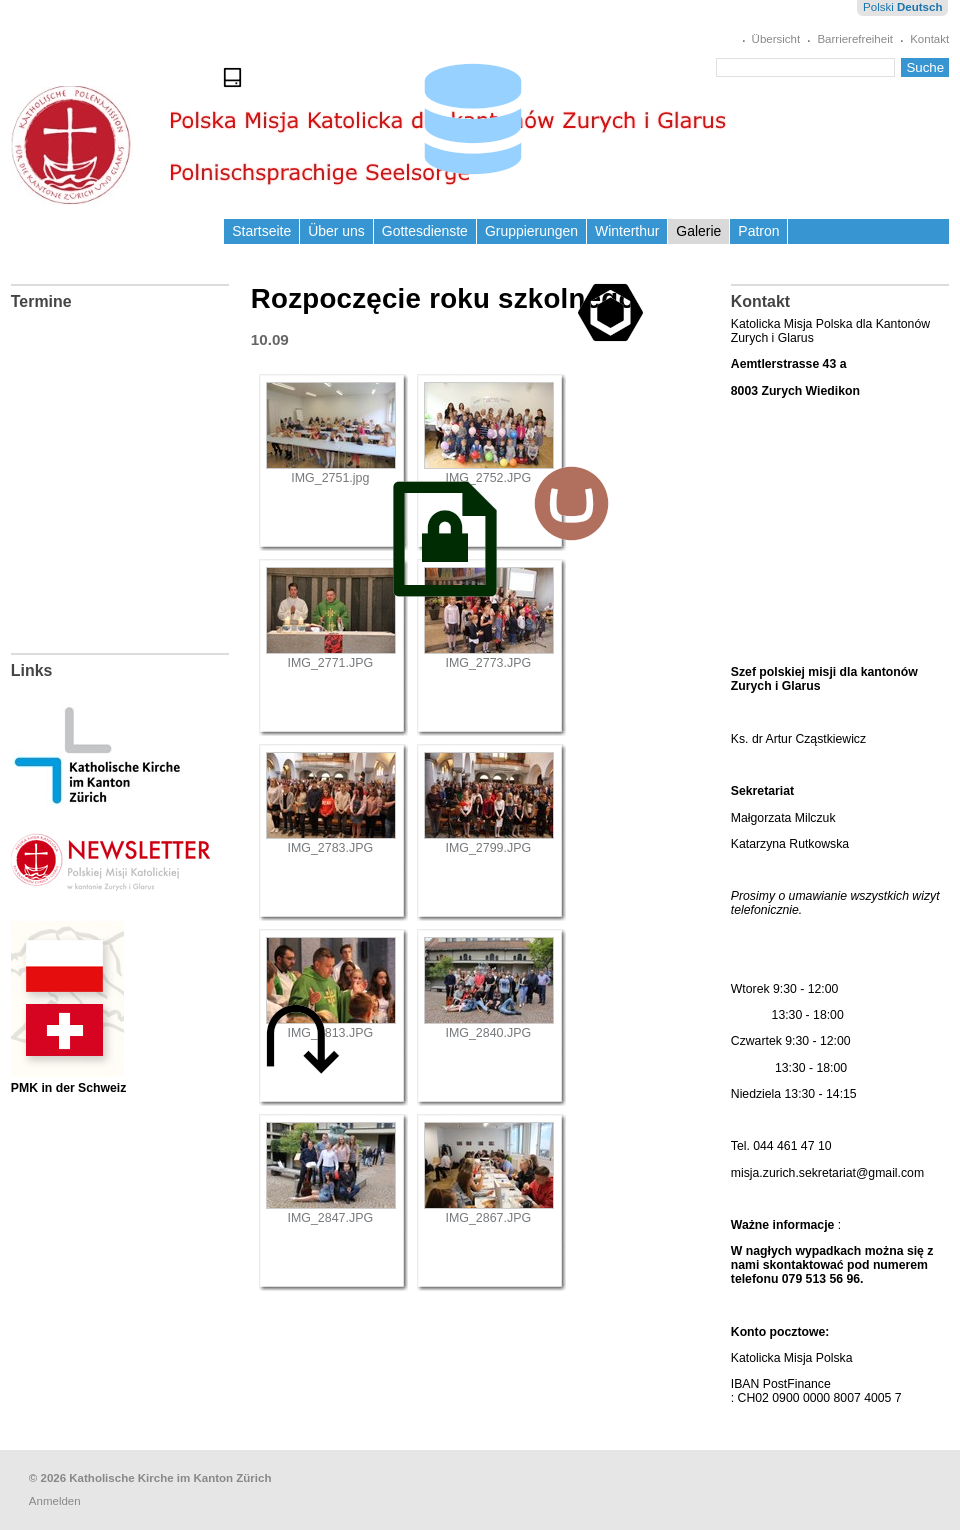  What do you see at coordinates (299, 1037) in the screenshot?
I see `go back to the previous screen or step` at bounding box center [299, 1037].